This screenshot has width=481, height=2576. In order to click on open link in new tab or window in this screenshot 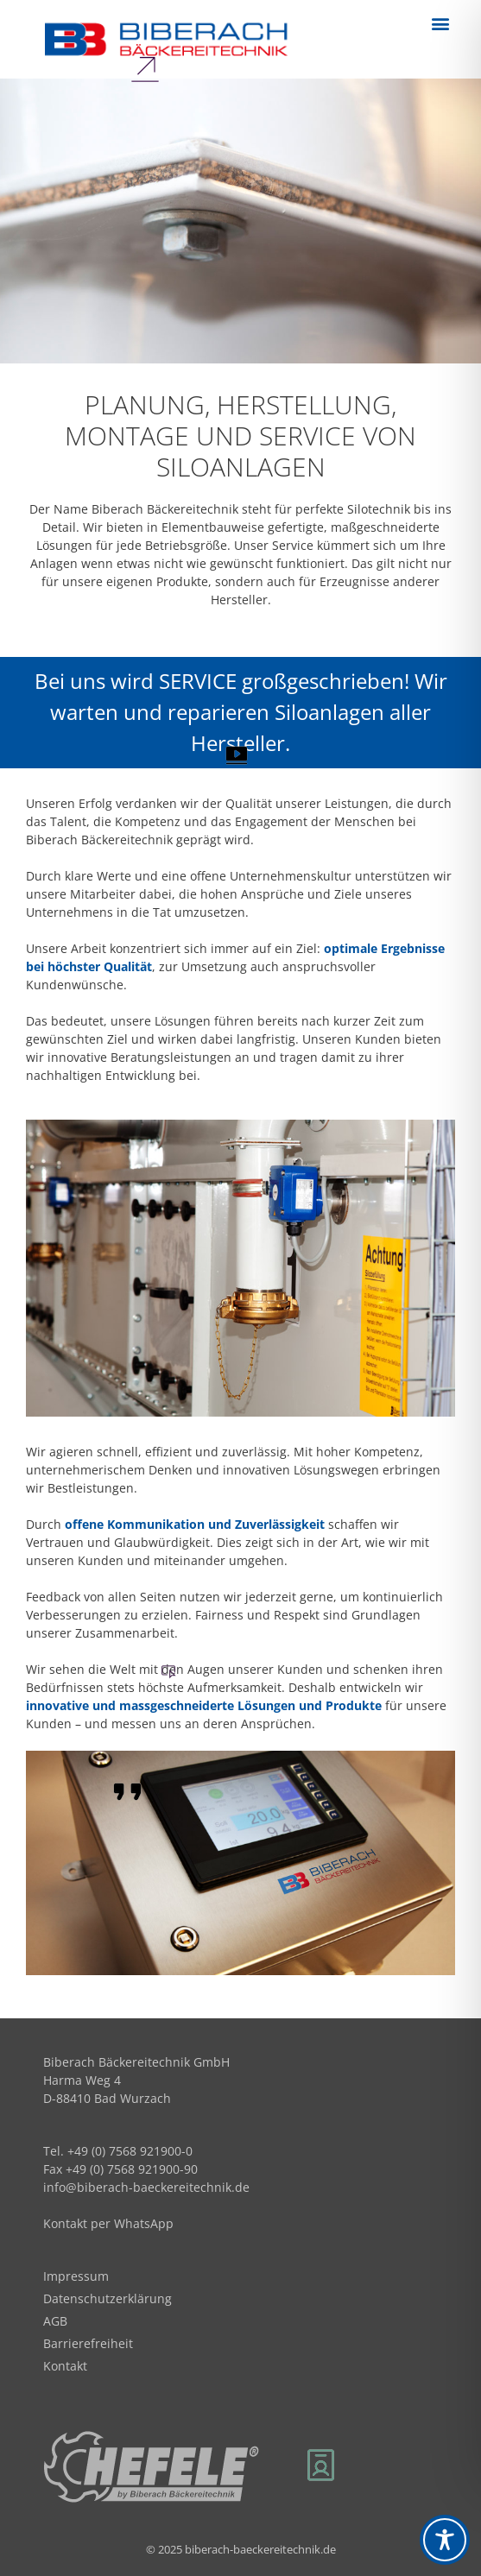, I will do `click(145, 68)`.